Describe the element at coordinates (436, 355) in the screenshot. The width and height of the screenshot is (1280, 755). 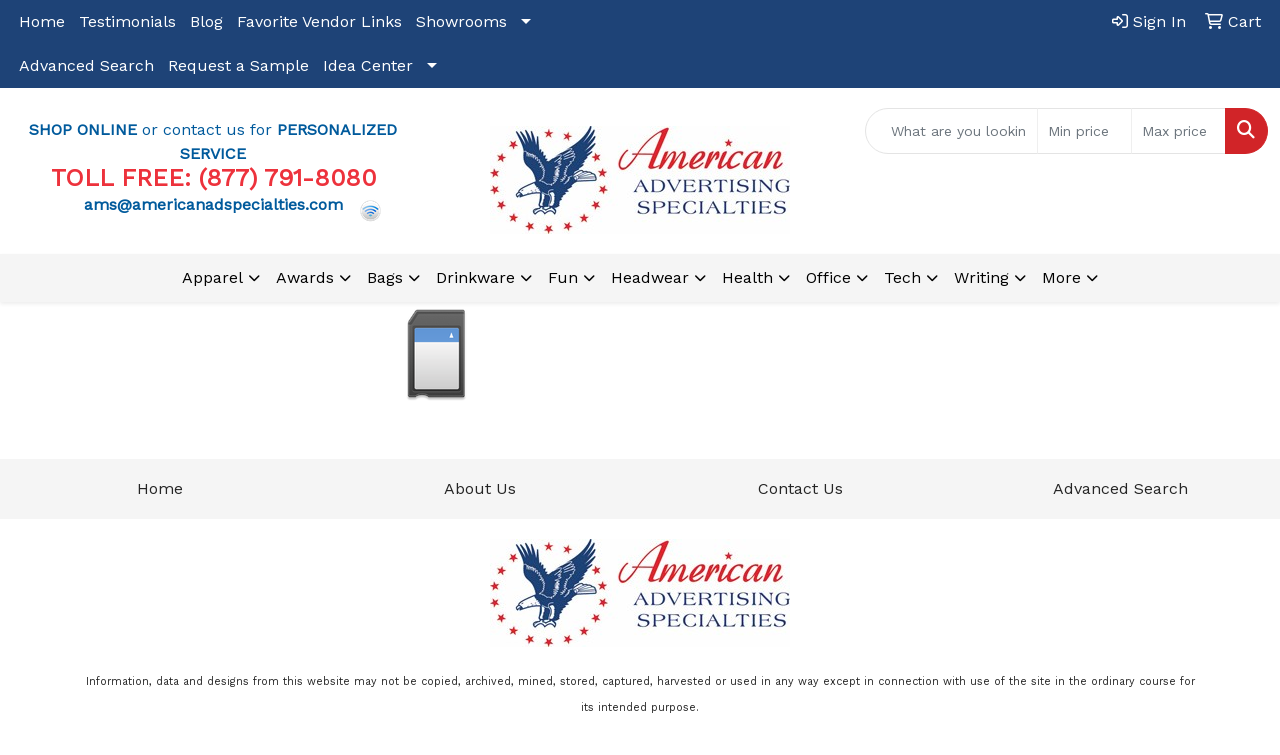
I see `memory stick pro duo storage device` at that location.